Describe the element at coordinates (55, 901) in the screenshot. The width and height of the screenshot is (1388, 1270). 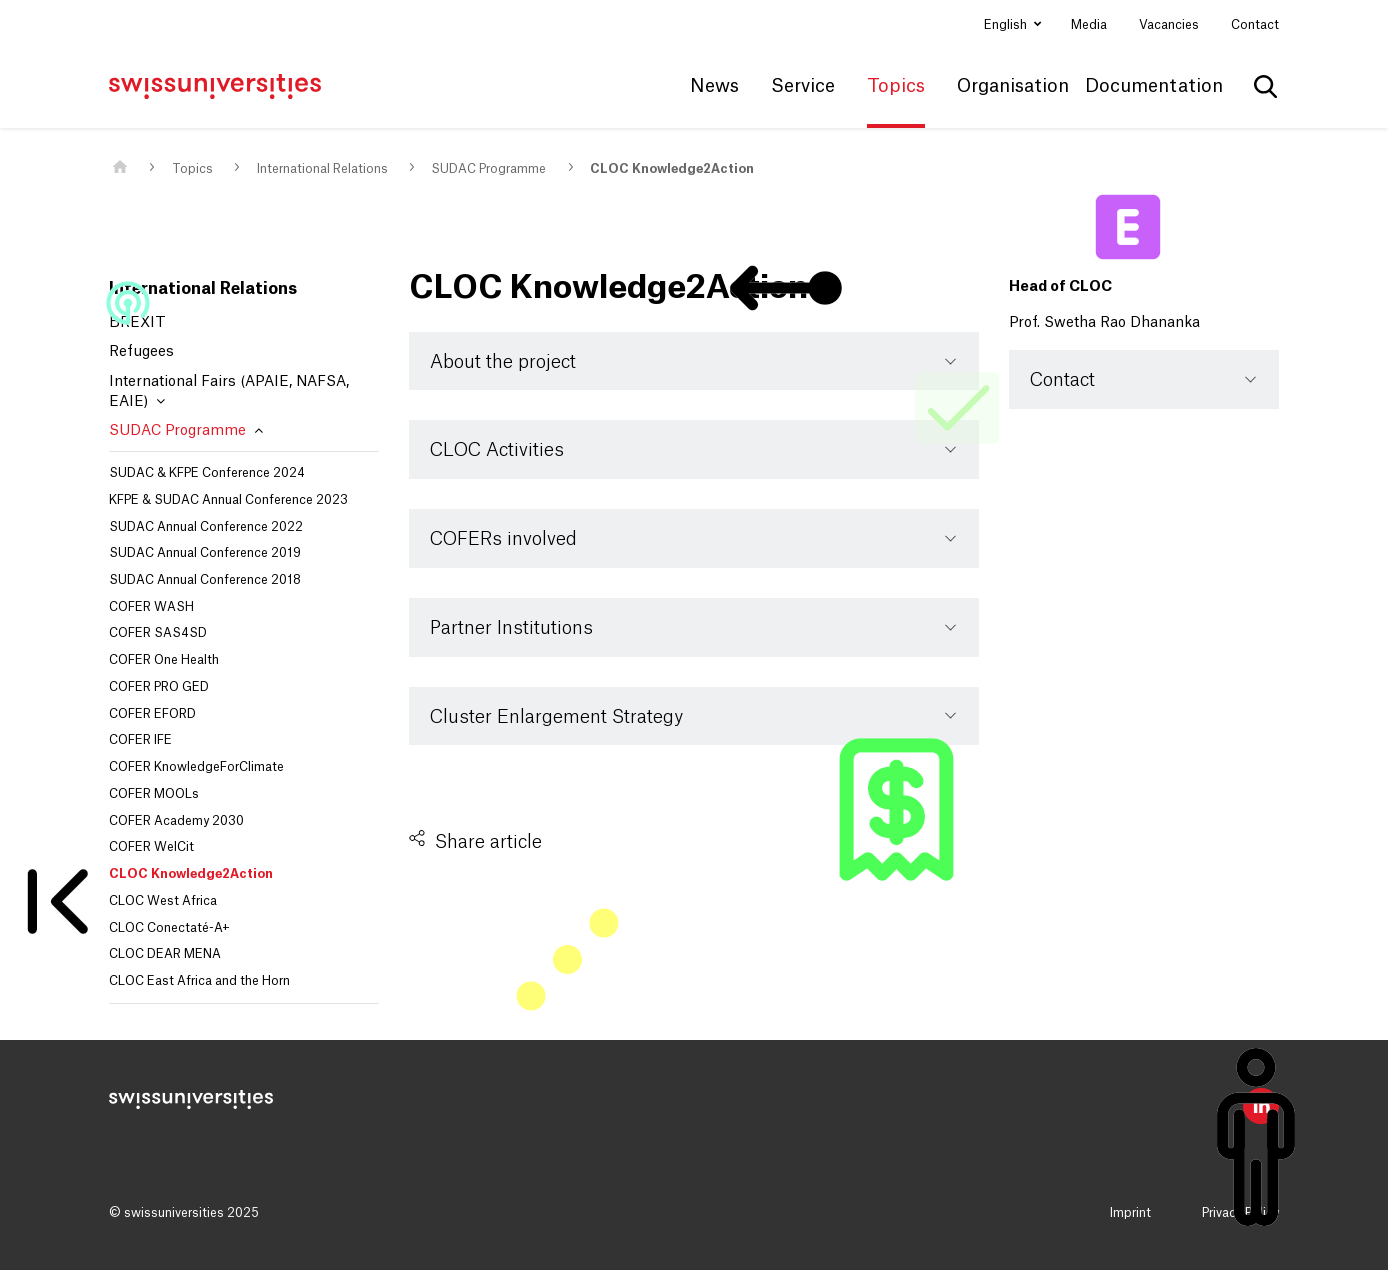
I see `skip to beginning or first item` at that location.